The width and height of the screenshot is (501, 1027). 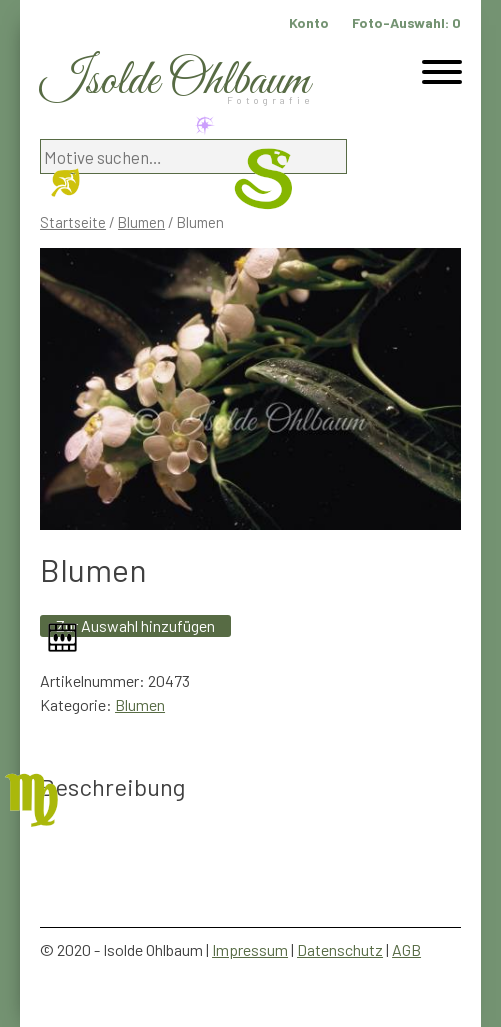 What do you see at coordinates (263, 178) in the screenshot?
I see `play snake game` at bounding box center [263, 178].